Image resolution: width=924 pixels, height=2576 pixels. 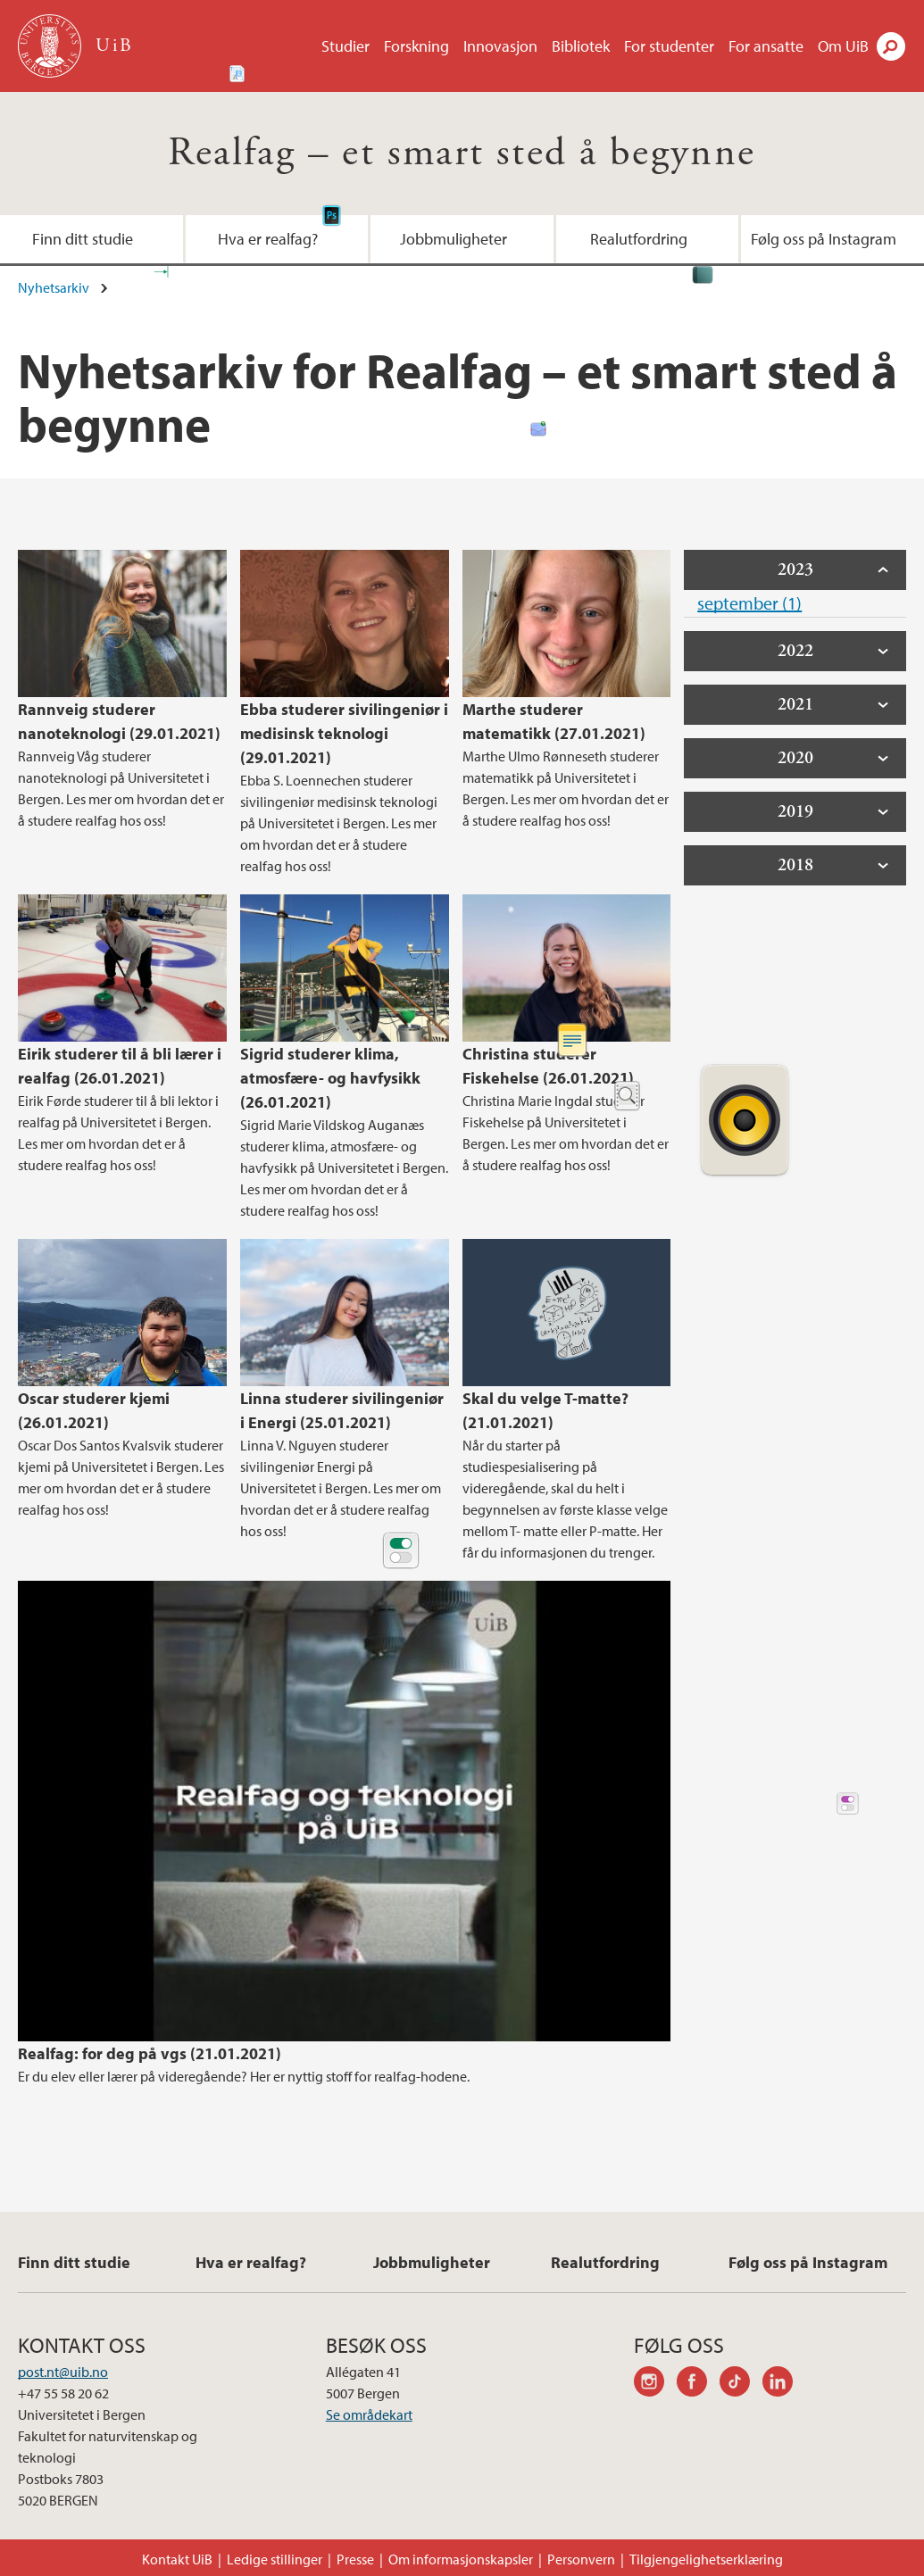 I want to click on message sent successfully, so click(x=538, y=429).